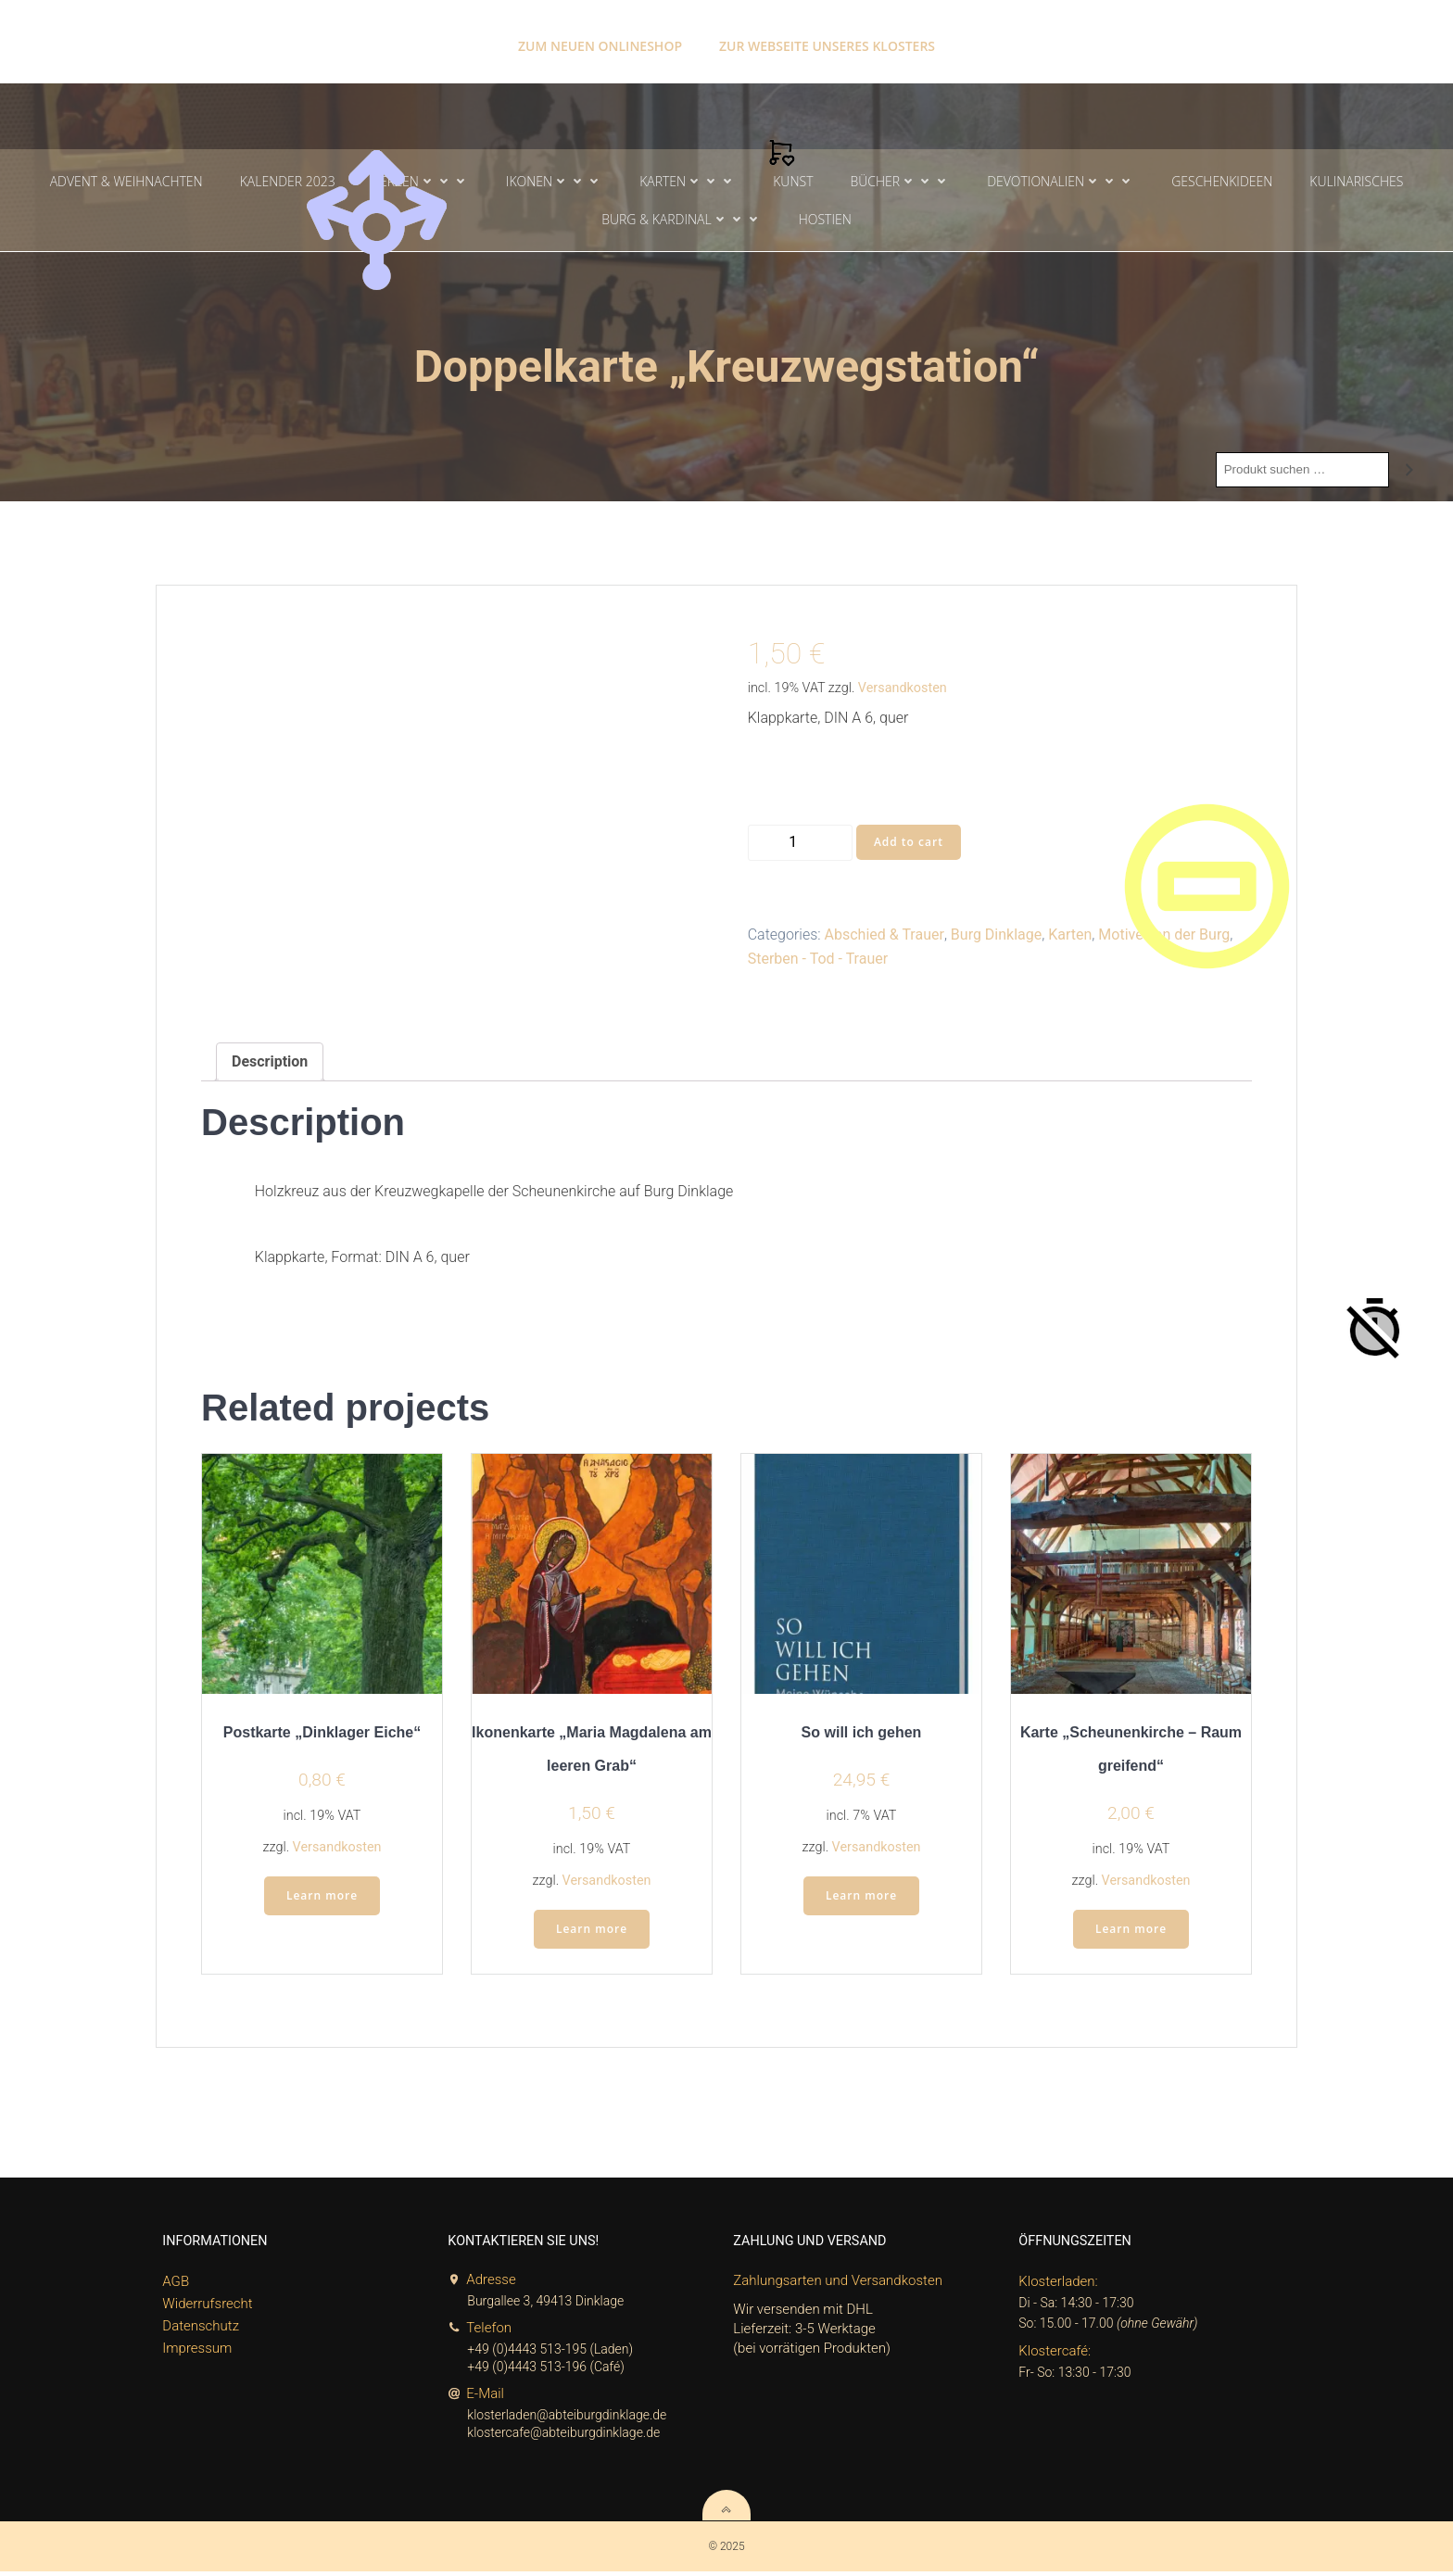 The width and height of the screenshot is (1453, 2576). Describe the element at coordinates (1374, 1328) in the screenshot. I see `timer is disabled or inactive` at that location.